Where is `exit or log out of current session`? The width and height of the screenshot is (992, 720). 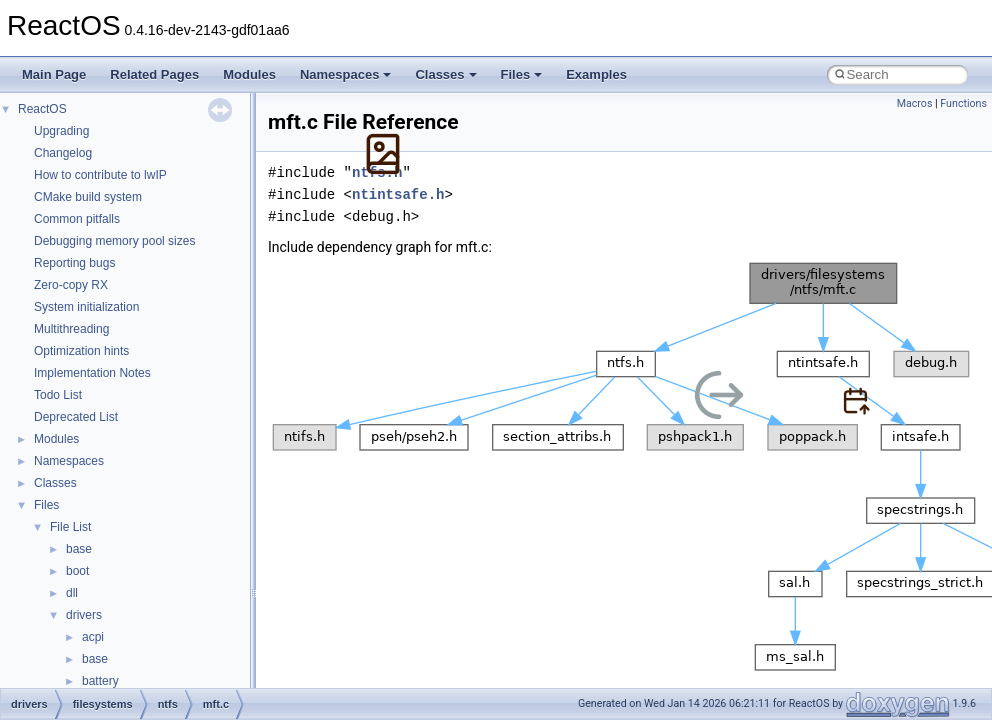
exit or log out of current session is located at coordinates (719, 395).